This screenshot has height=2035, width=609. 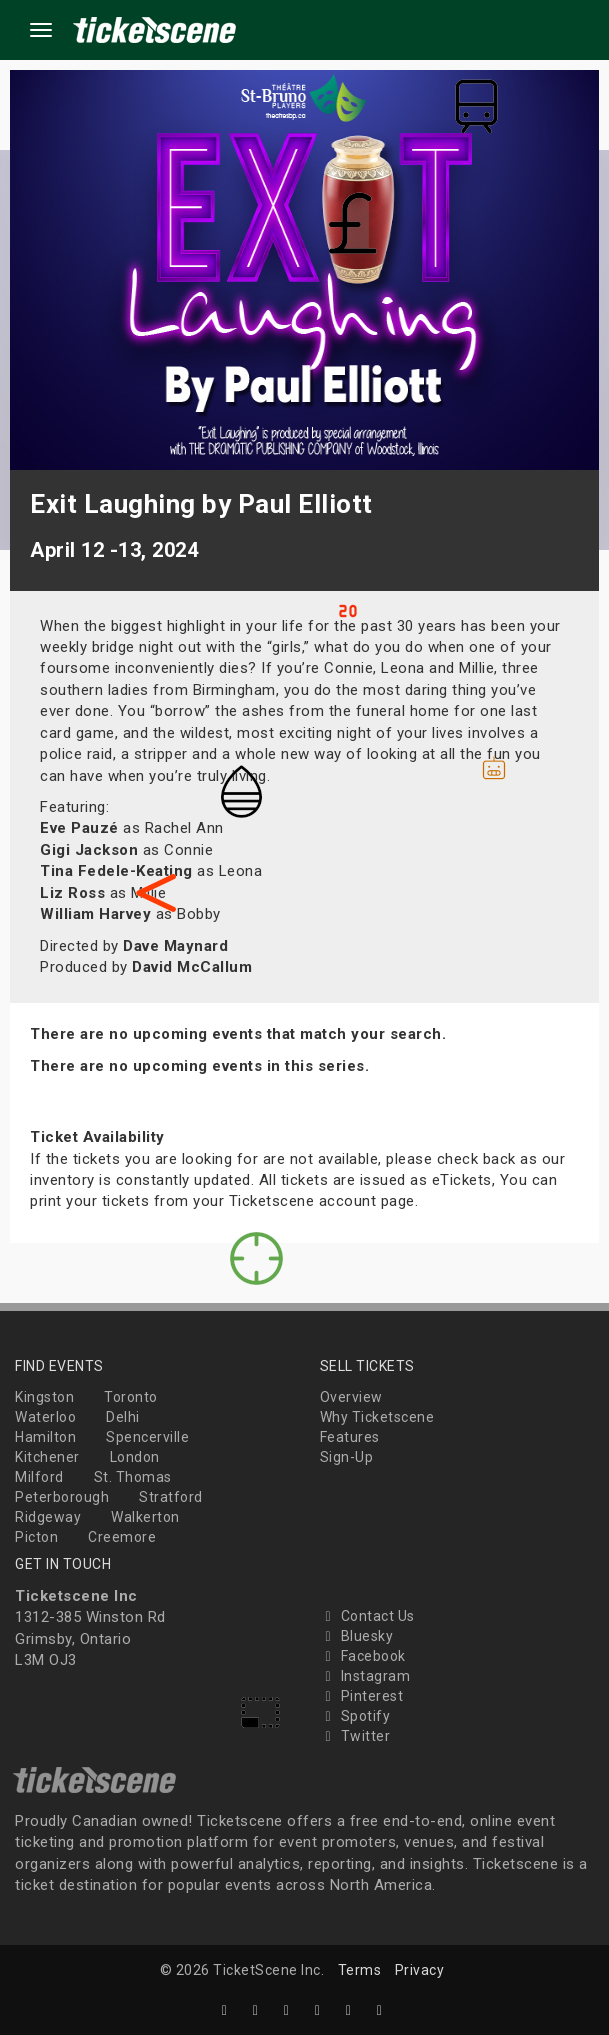 What do you see at coordinates (476, 104) in the screenshot?
I see `access train schedules or rail services` at bounding box center [476, 104].